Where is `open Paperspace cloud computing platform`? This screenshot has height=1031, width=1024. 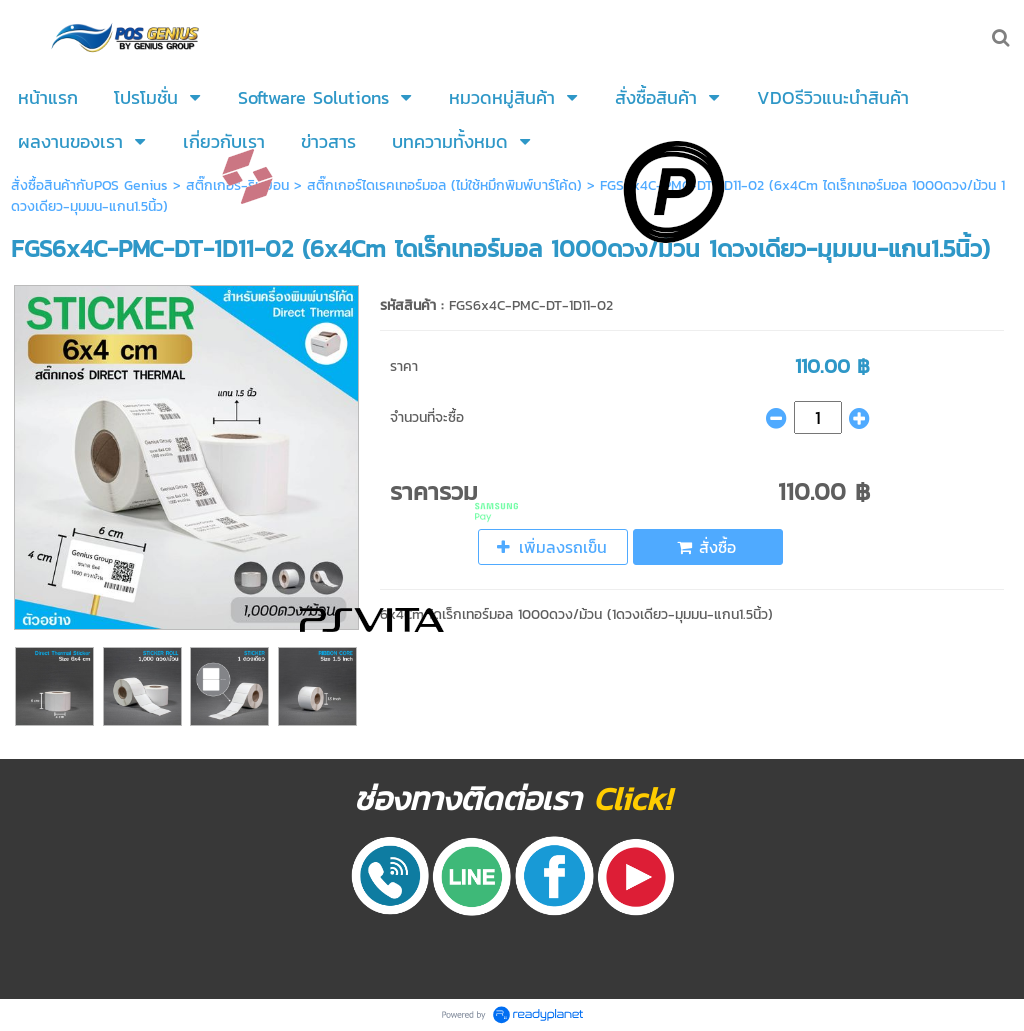 open Paperspace cloud computing platform is located at coordinates (674, 192).